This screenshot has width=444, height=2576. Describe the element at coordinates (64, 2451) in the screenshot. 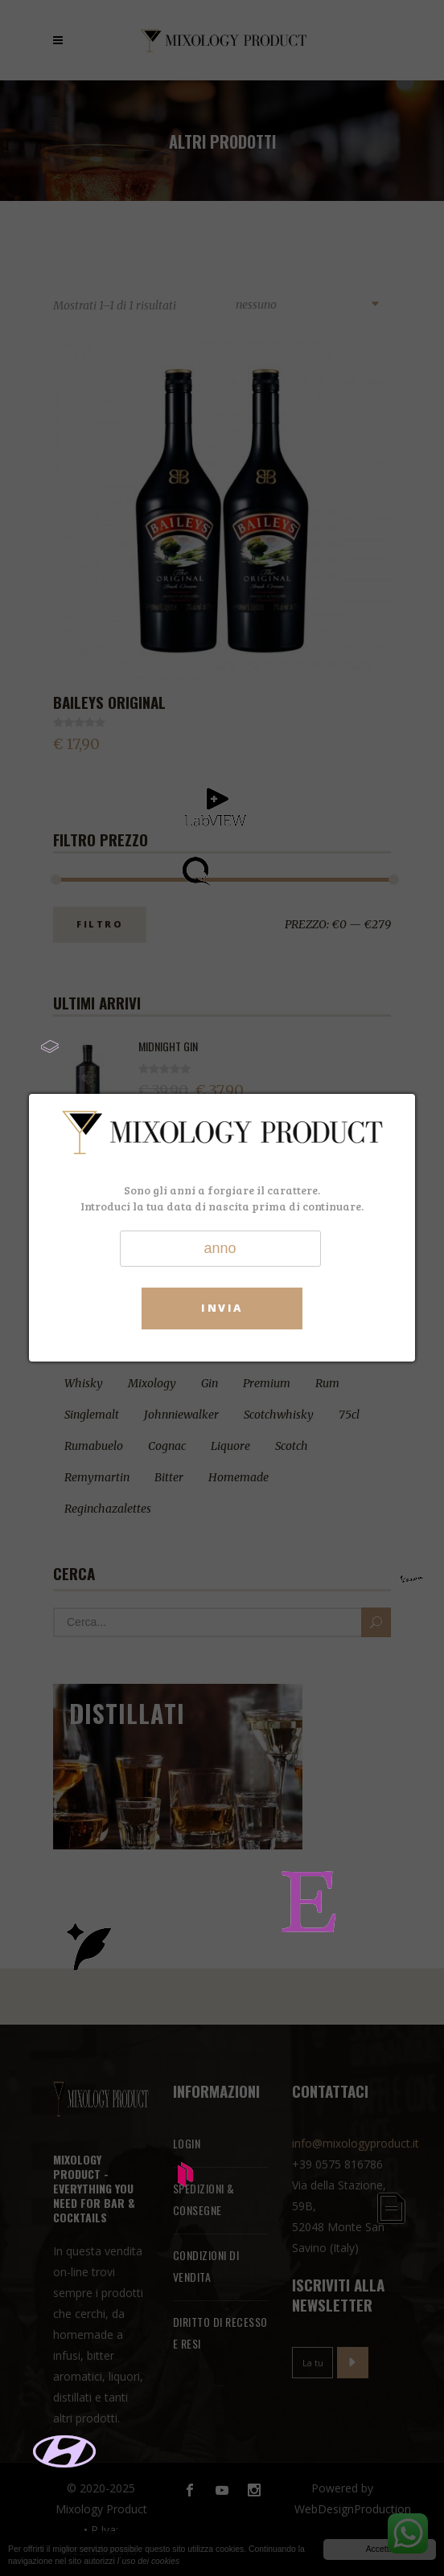

I see `Hyundai brand logo` at that location.